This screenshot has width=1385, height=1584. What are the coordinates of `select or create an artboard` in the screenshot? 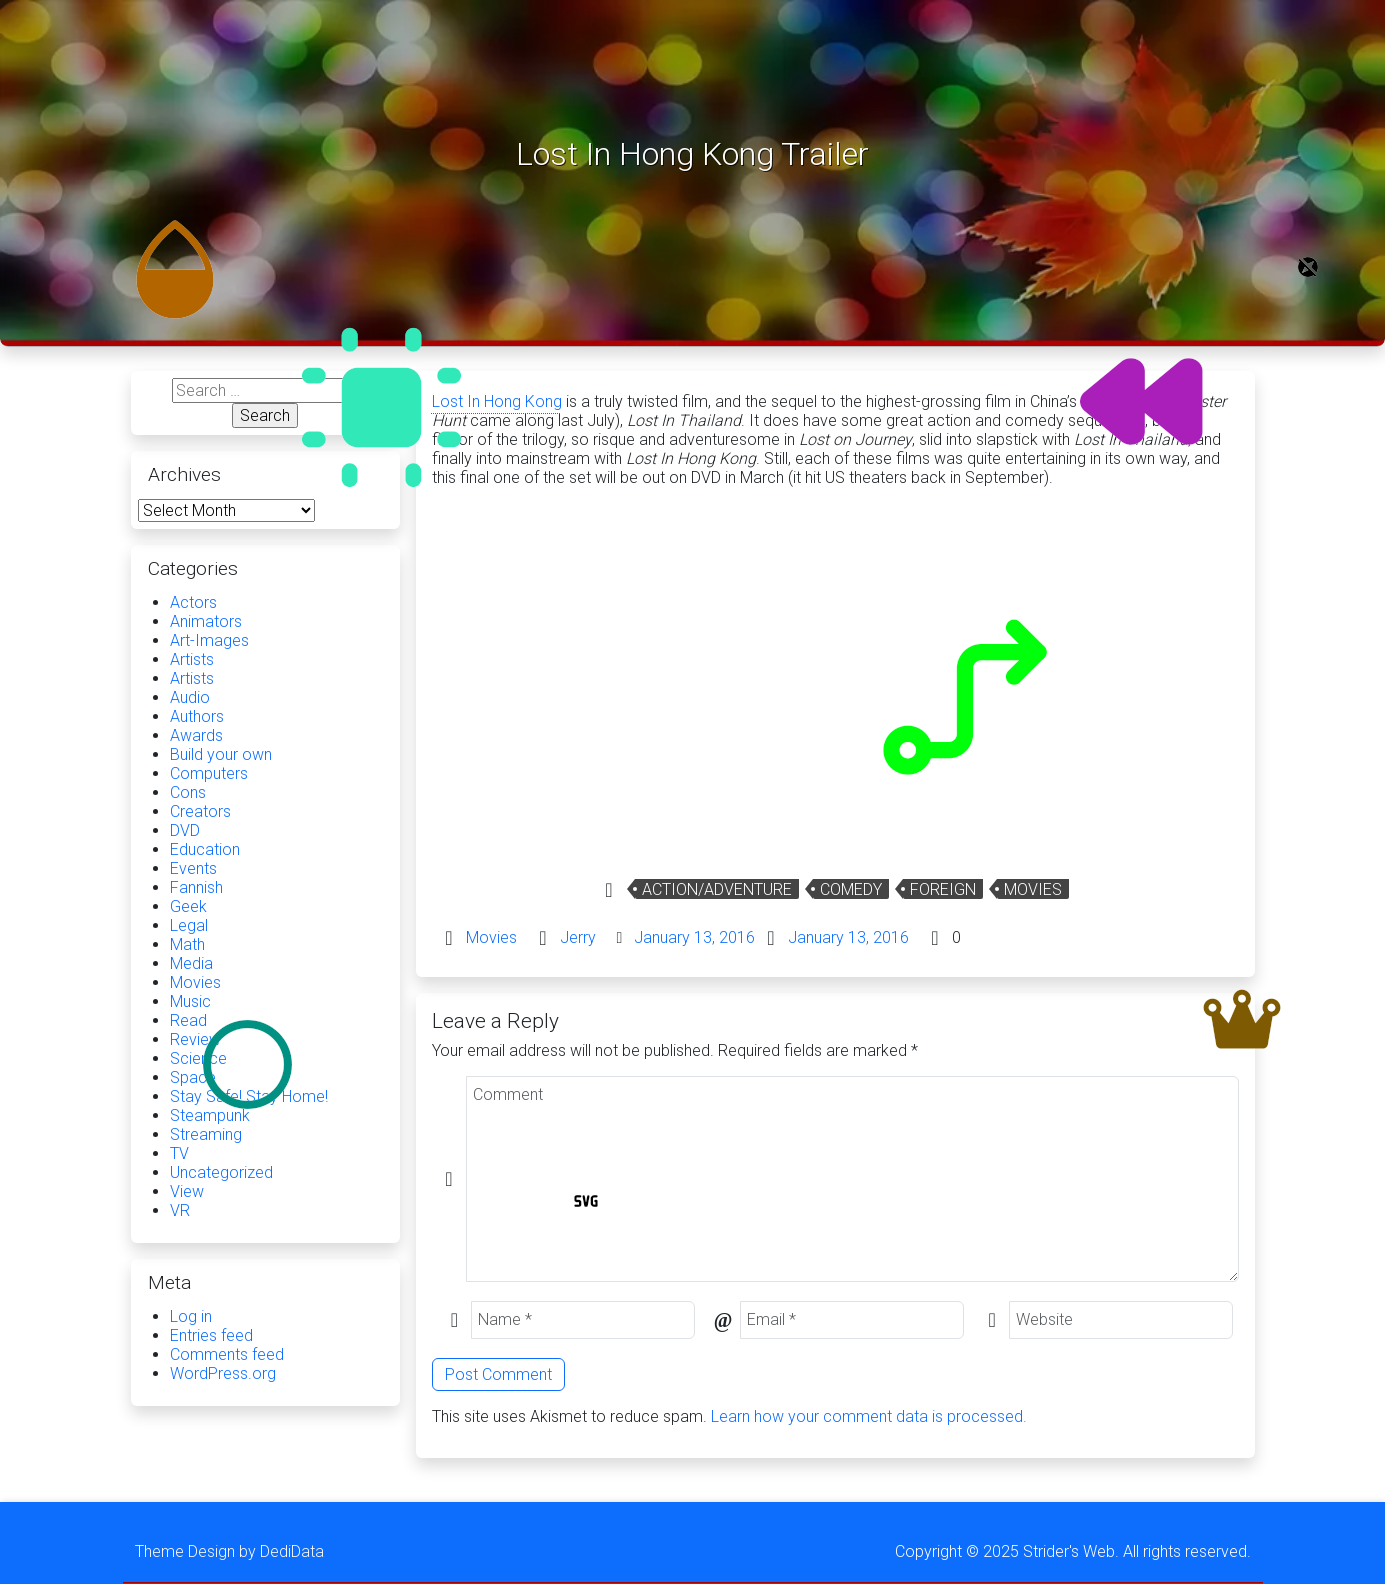 It's located at (381, 407).